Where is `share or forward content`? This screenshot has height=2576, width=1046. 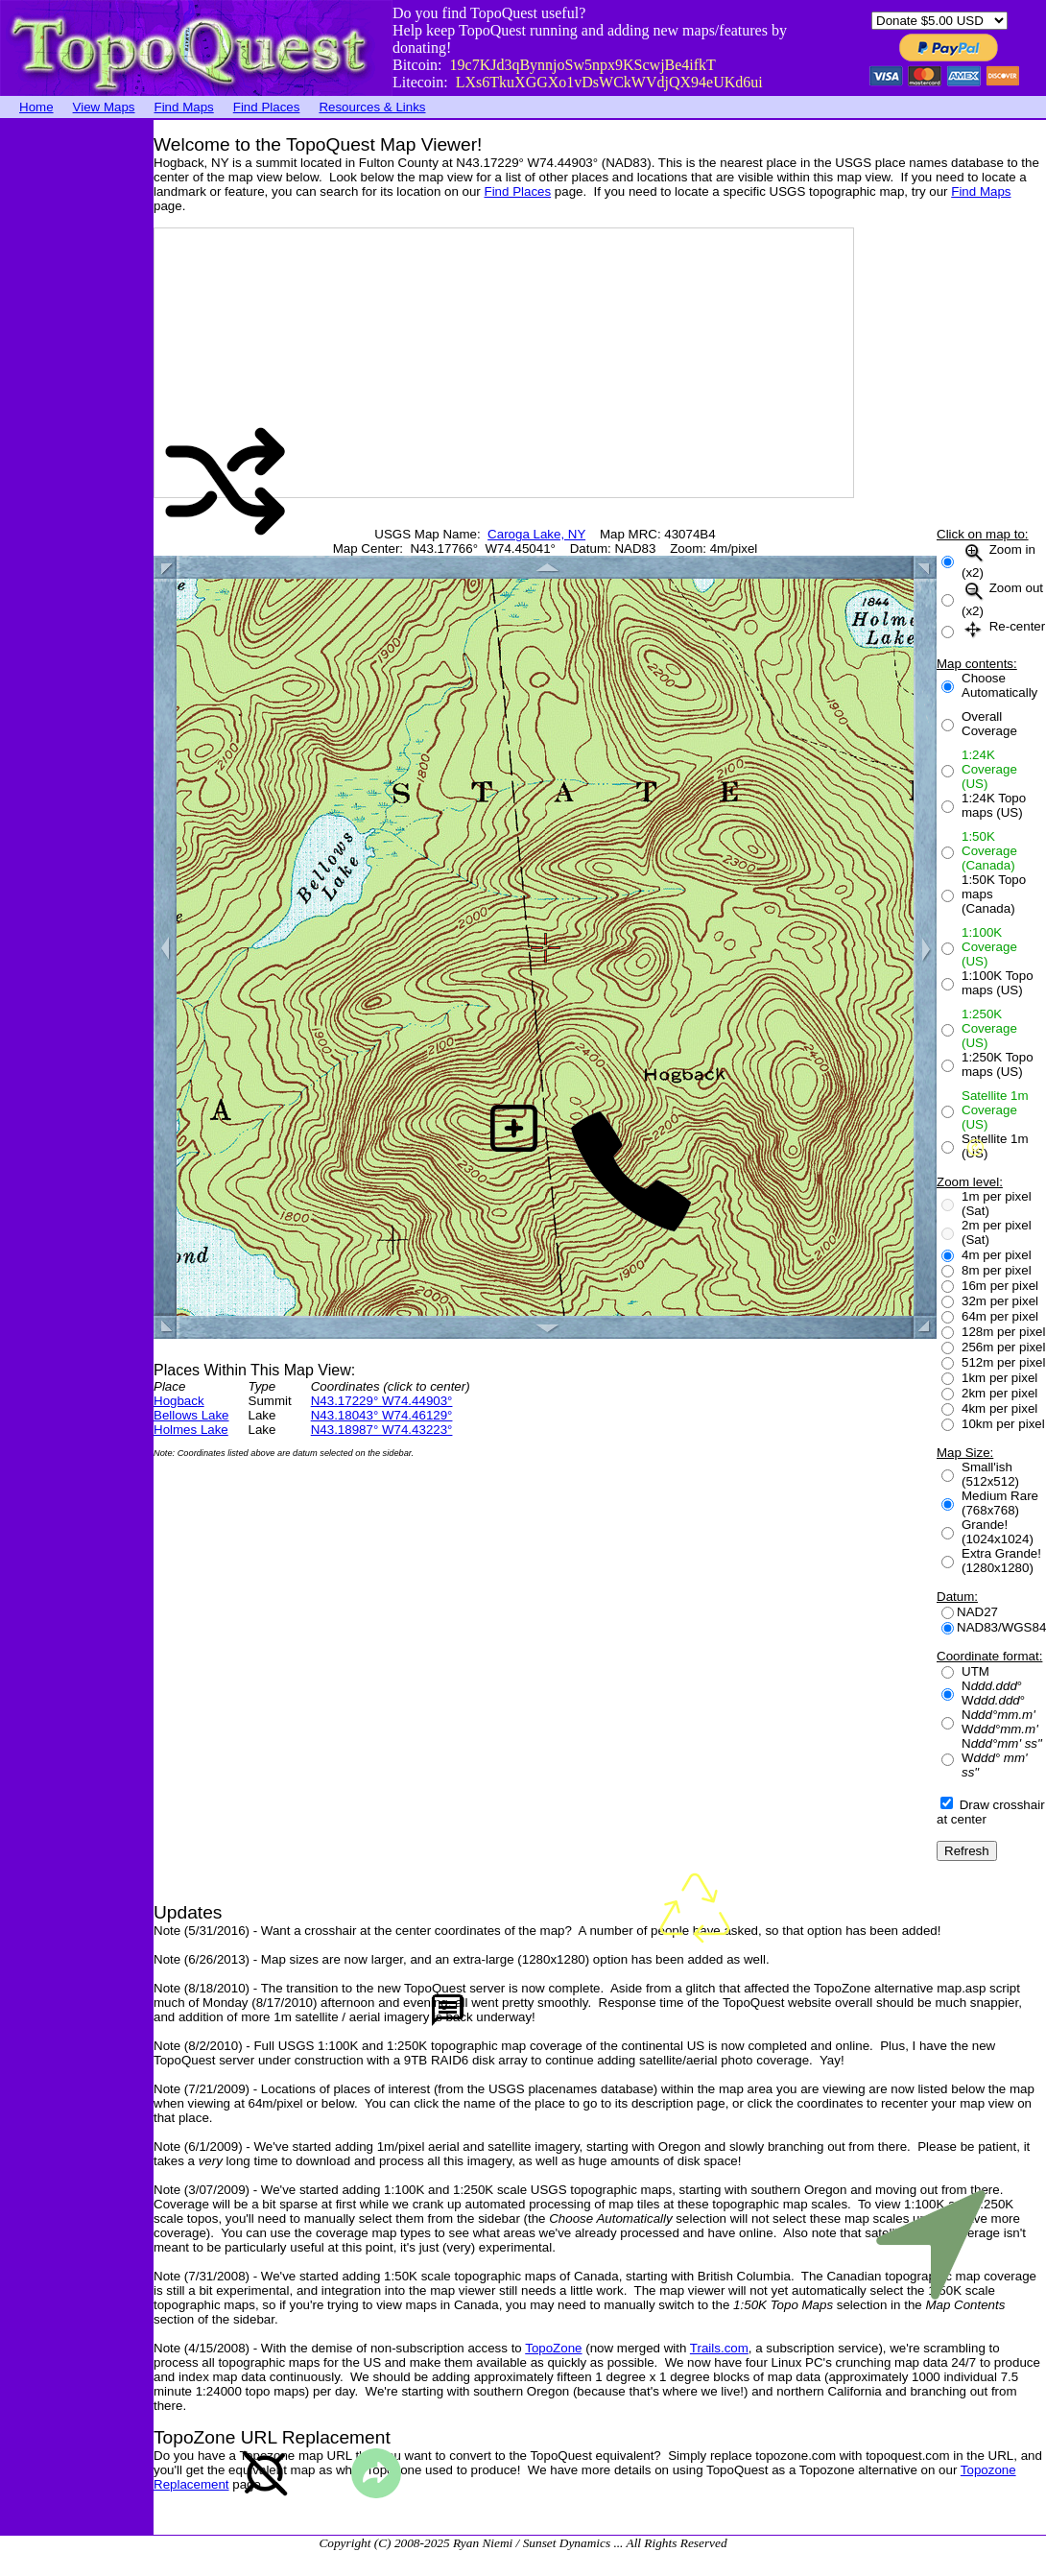
share or forward content is located at coordinates (376, 2473).